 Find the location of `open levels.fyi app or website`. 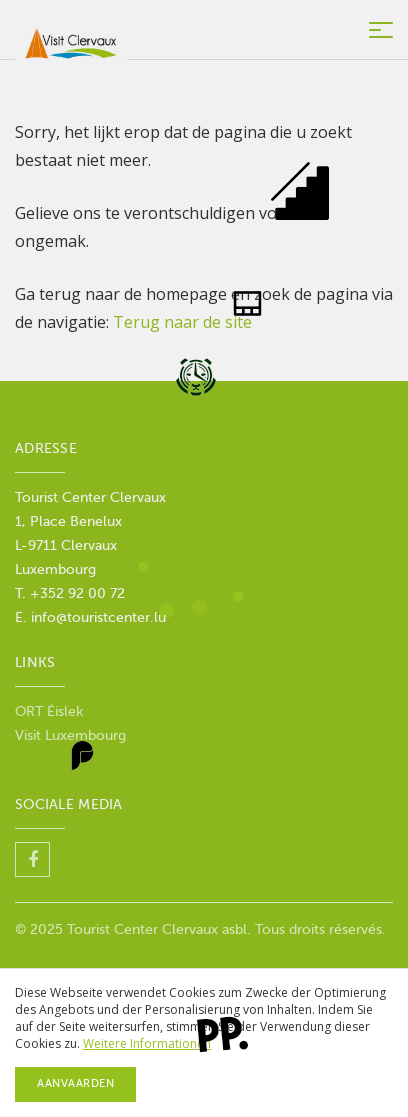

open levels.fyi app or website is located at coordinates (300, 191).